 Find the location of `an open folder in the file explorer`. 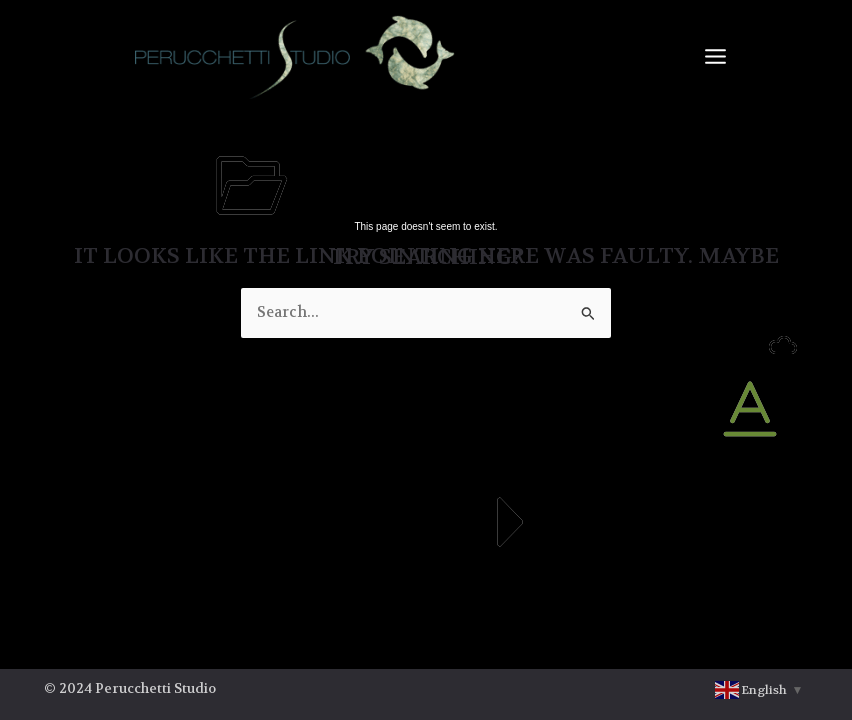

an open folder in the file explorer is located at coordinates (250, 185).